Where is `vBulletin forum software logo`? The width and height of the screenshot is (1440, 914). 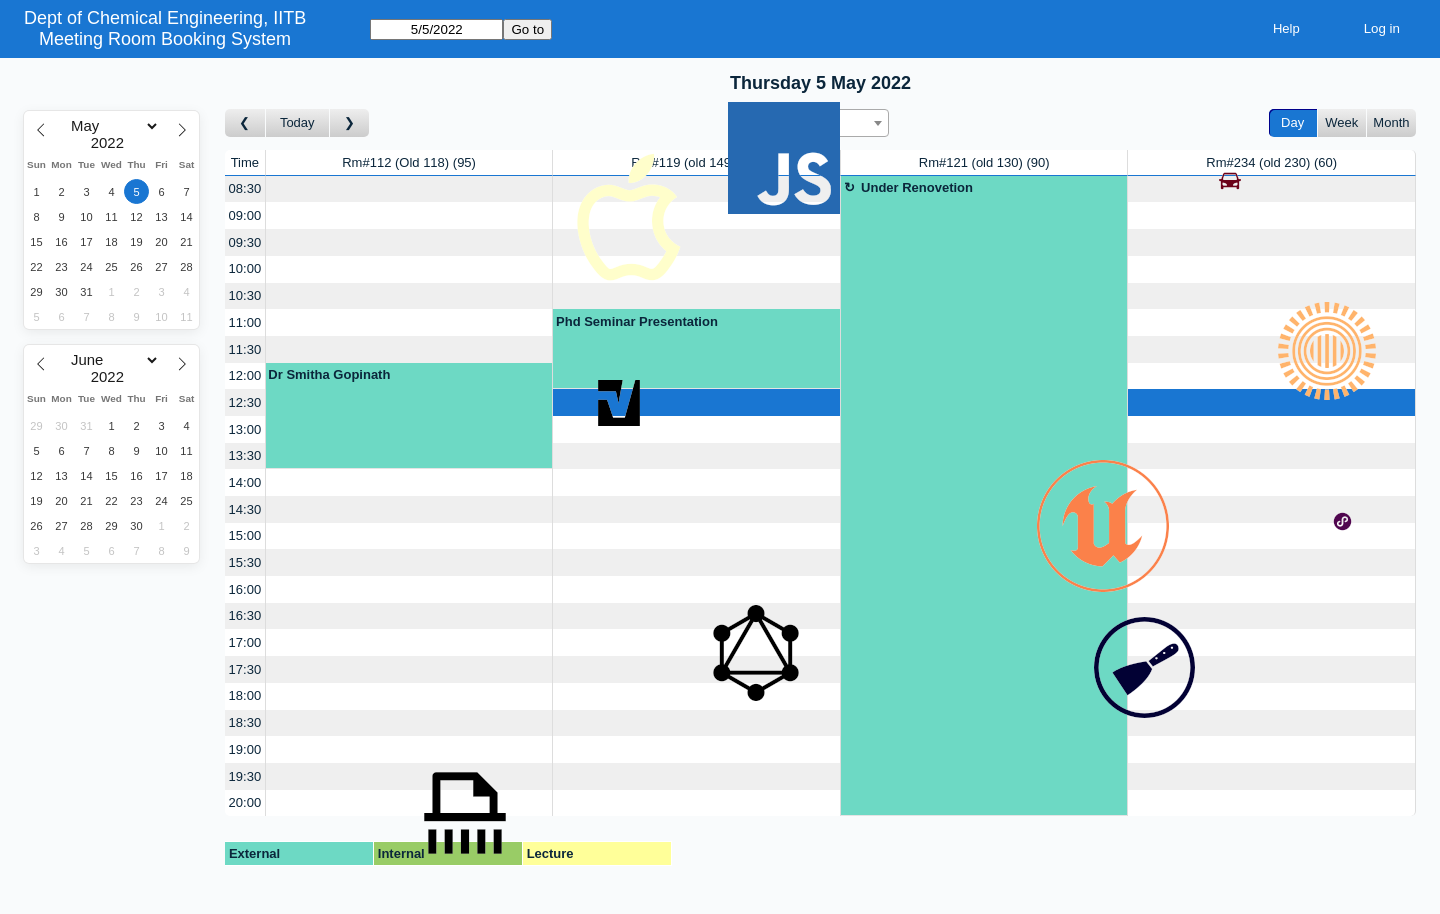 vBulletin forum software logo is located at coordinates (619, 403).